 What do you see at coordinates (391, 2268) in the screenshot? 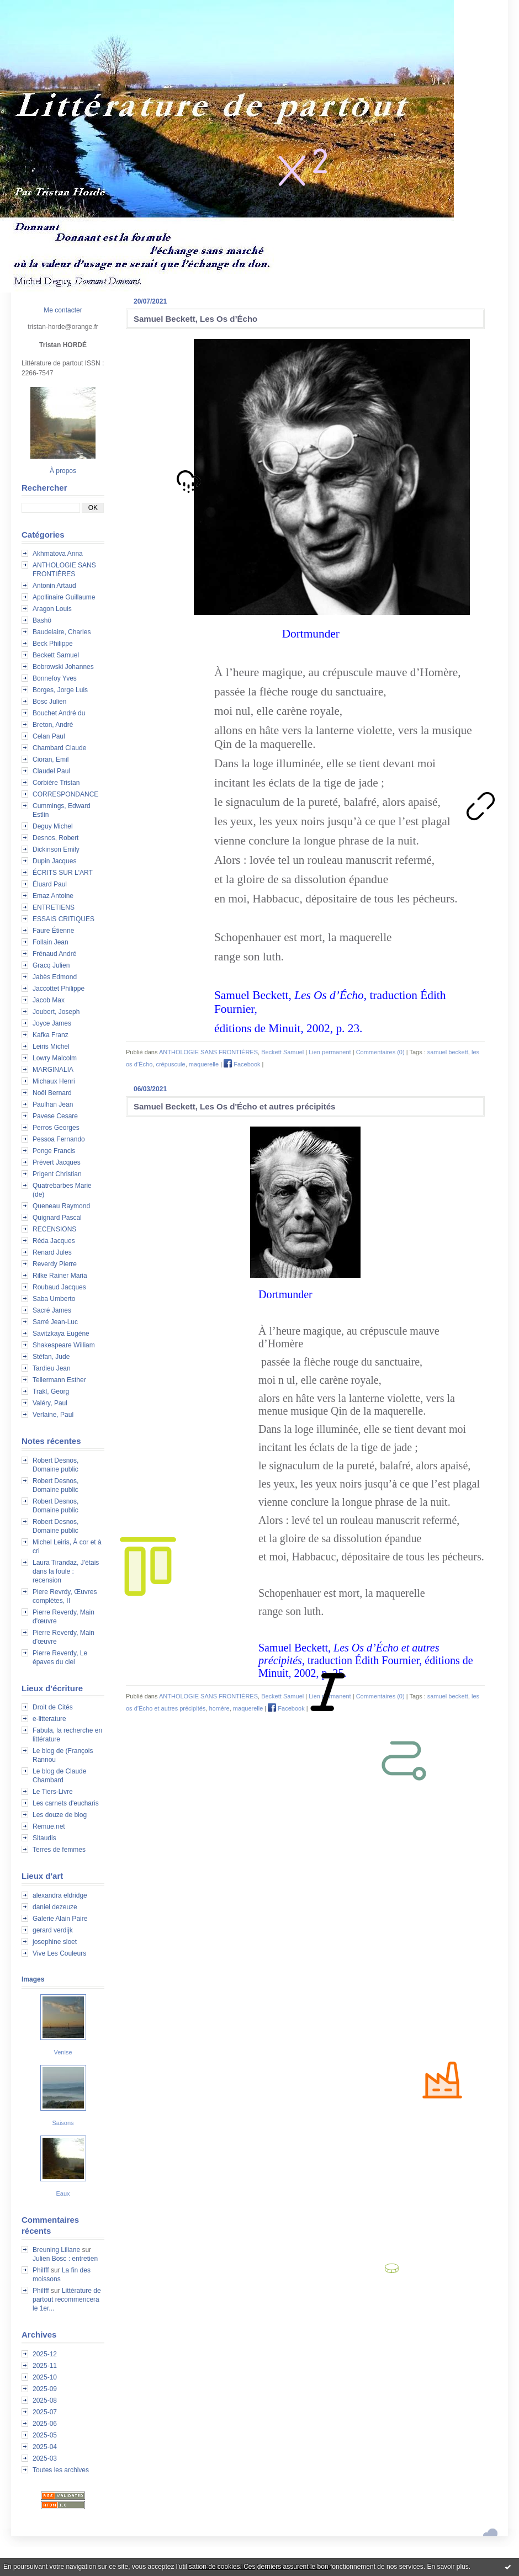
I see `view your coin balance or currency` at bounding box center [391, 2268].